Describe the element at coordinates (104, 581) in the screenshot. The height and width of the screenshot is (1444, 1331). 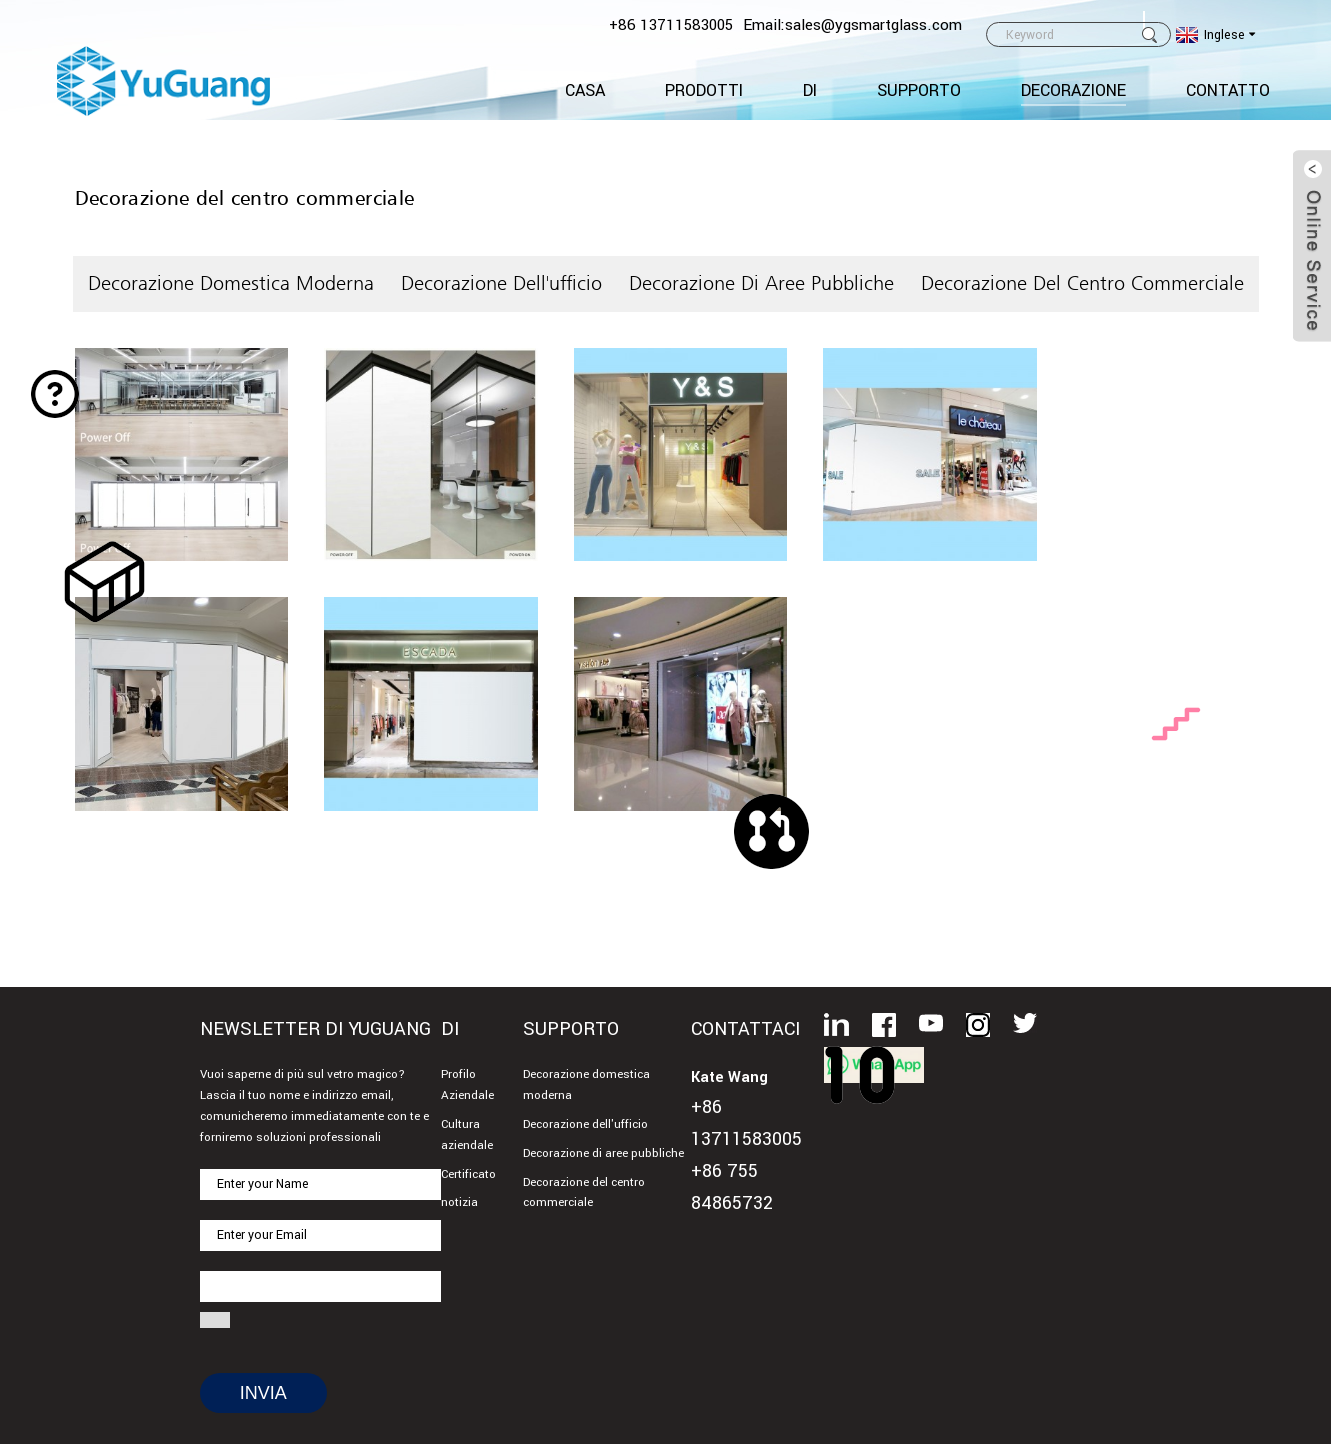
I see `view container or package details` at that location.